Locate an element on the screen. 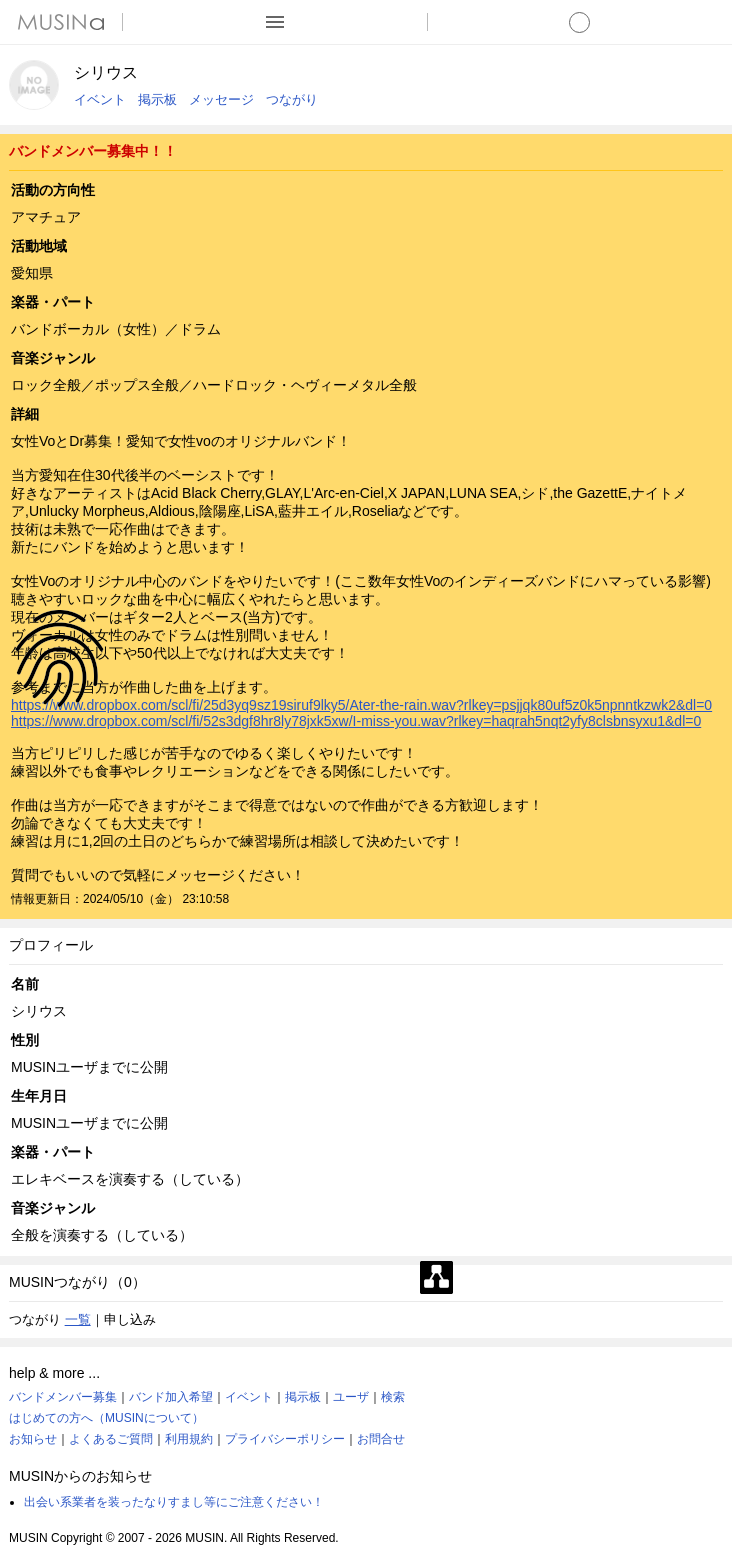 This screenshot has height=1563, width=732. open diagrams.net application is located at coordinates (436, 1277).